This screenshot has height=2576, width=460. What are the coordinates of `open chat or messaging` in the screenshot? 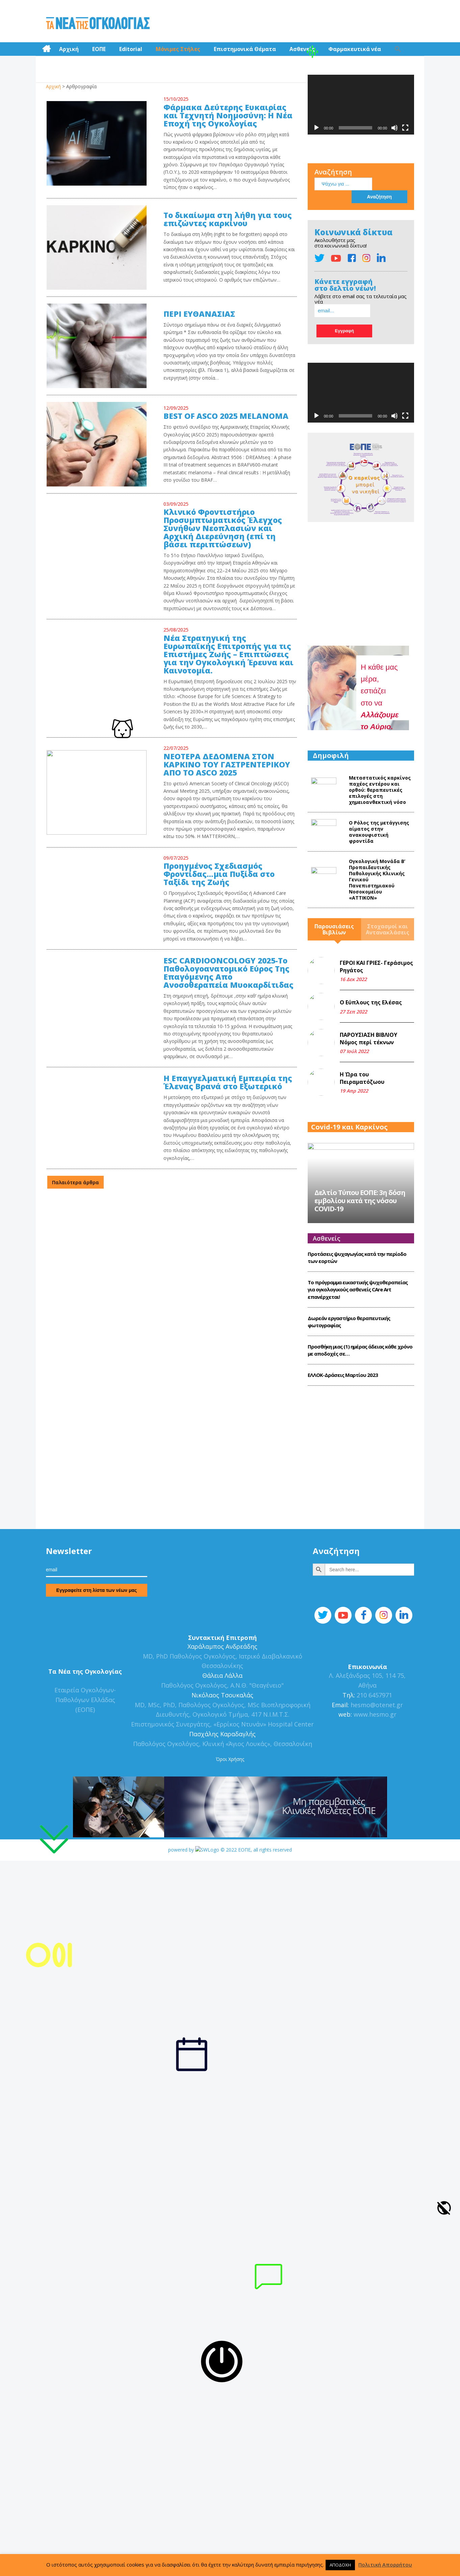 It's located at (269, 2274).